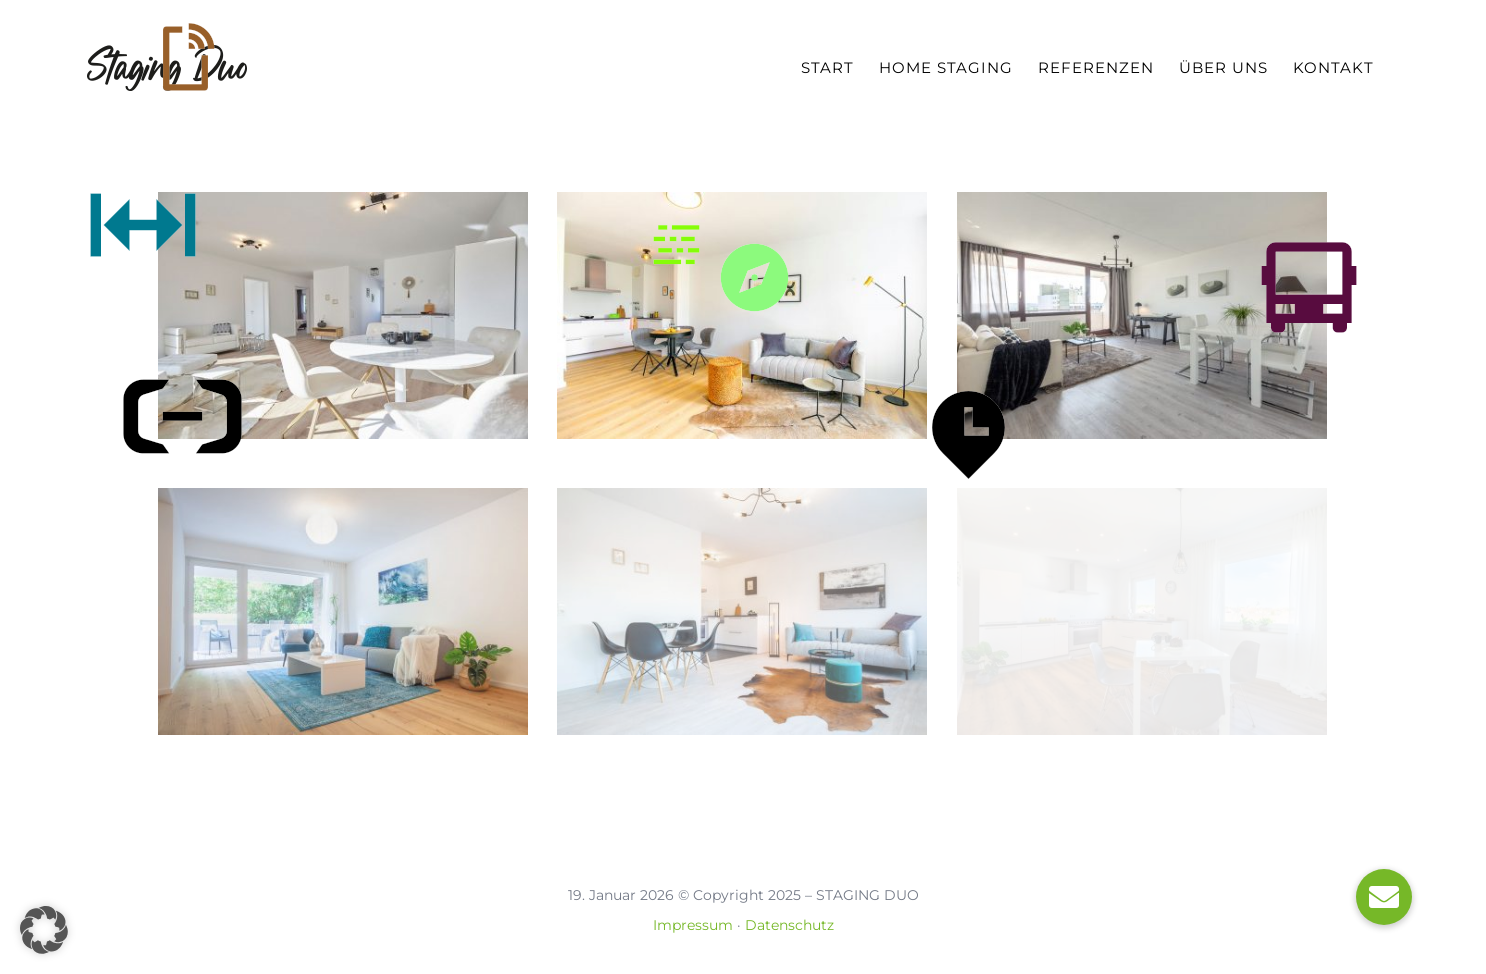 Image resolution: width=1486 pixels, height=974 pixels. I want to click on expand content to full width, so click(143, 225).